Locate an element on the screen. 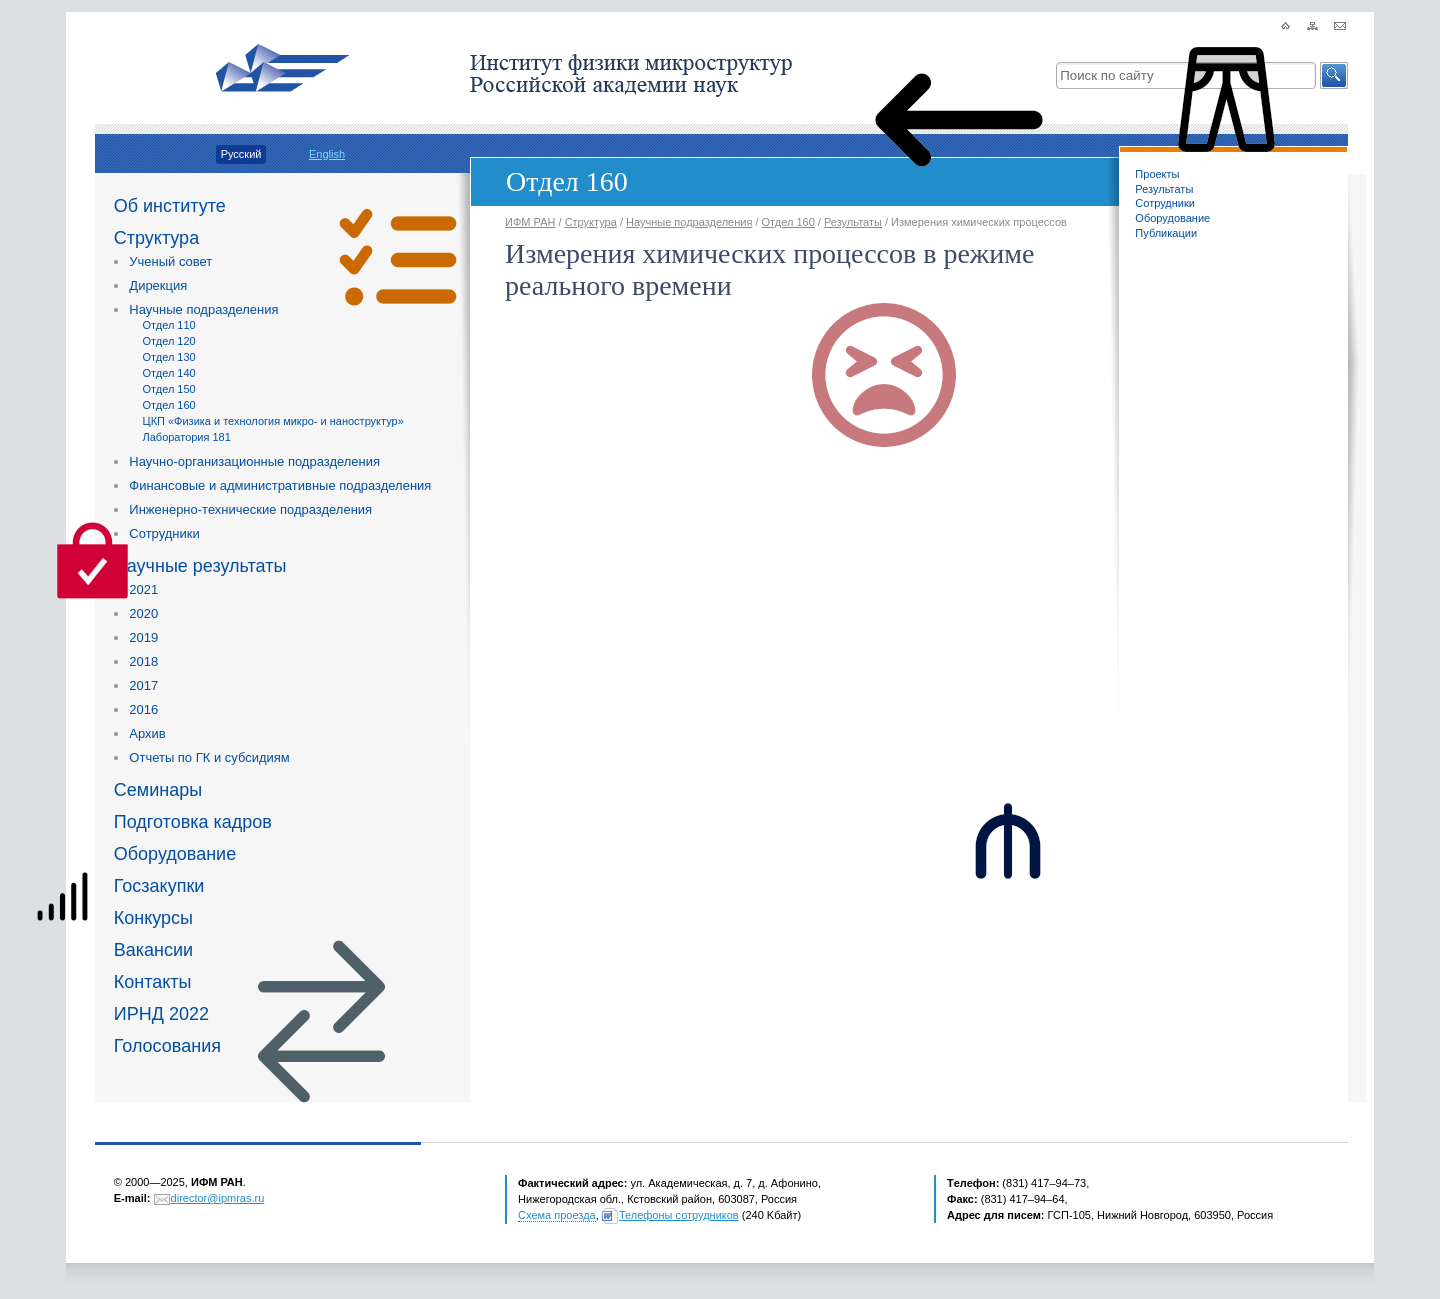 This screenshot has height=1299, width=1440. view your task checklist is located at coordinates (398, 260).